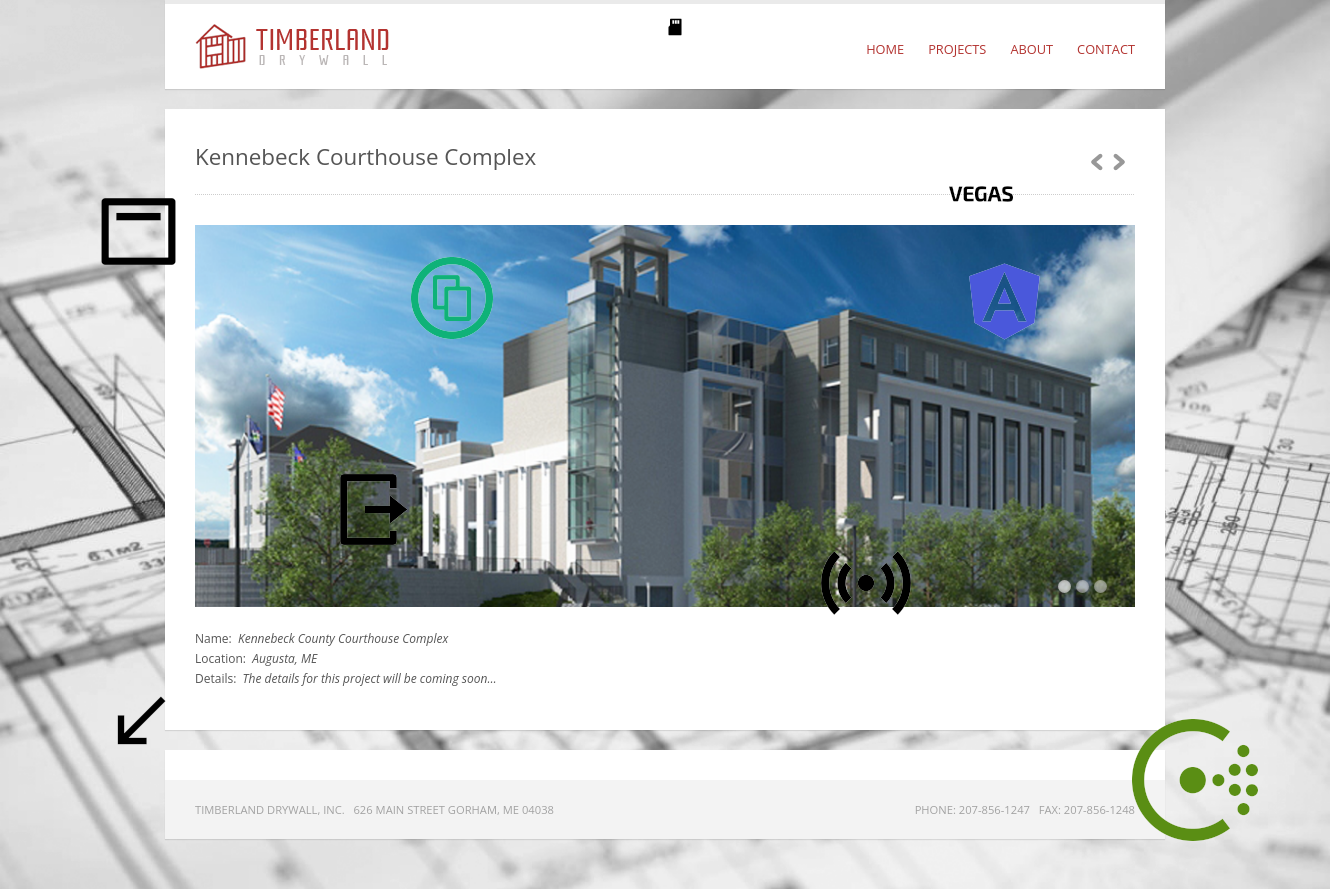 This screenshot has width=1330, height=889. Describe the element at coordinates (675, 27) in the screenshot. I see `access external storage settings` at that location.